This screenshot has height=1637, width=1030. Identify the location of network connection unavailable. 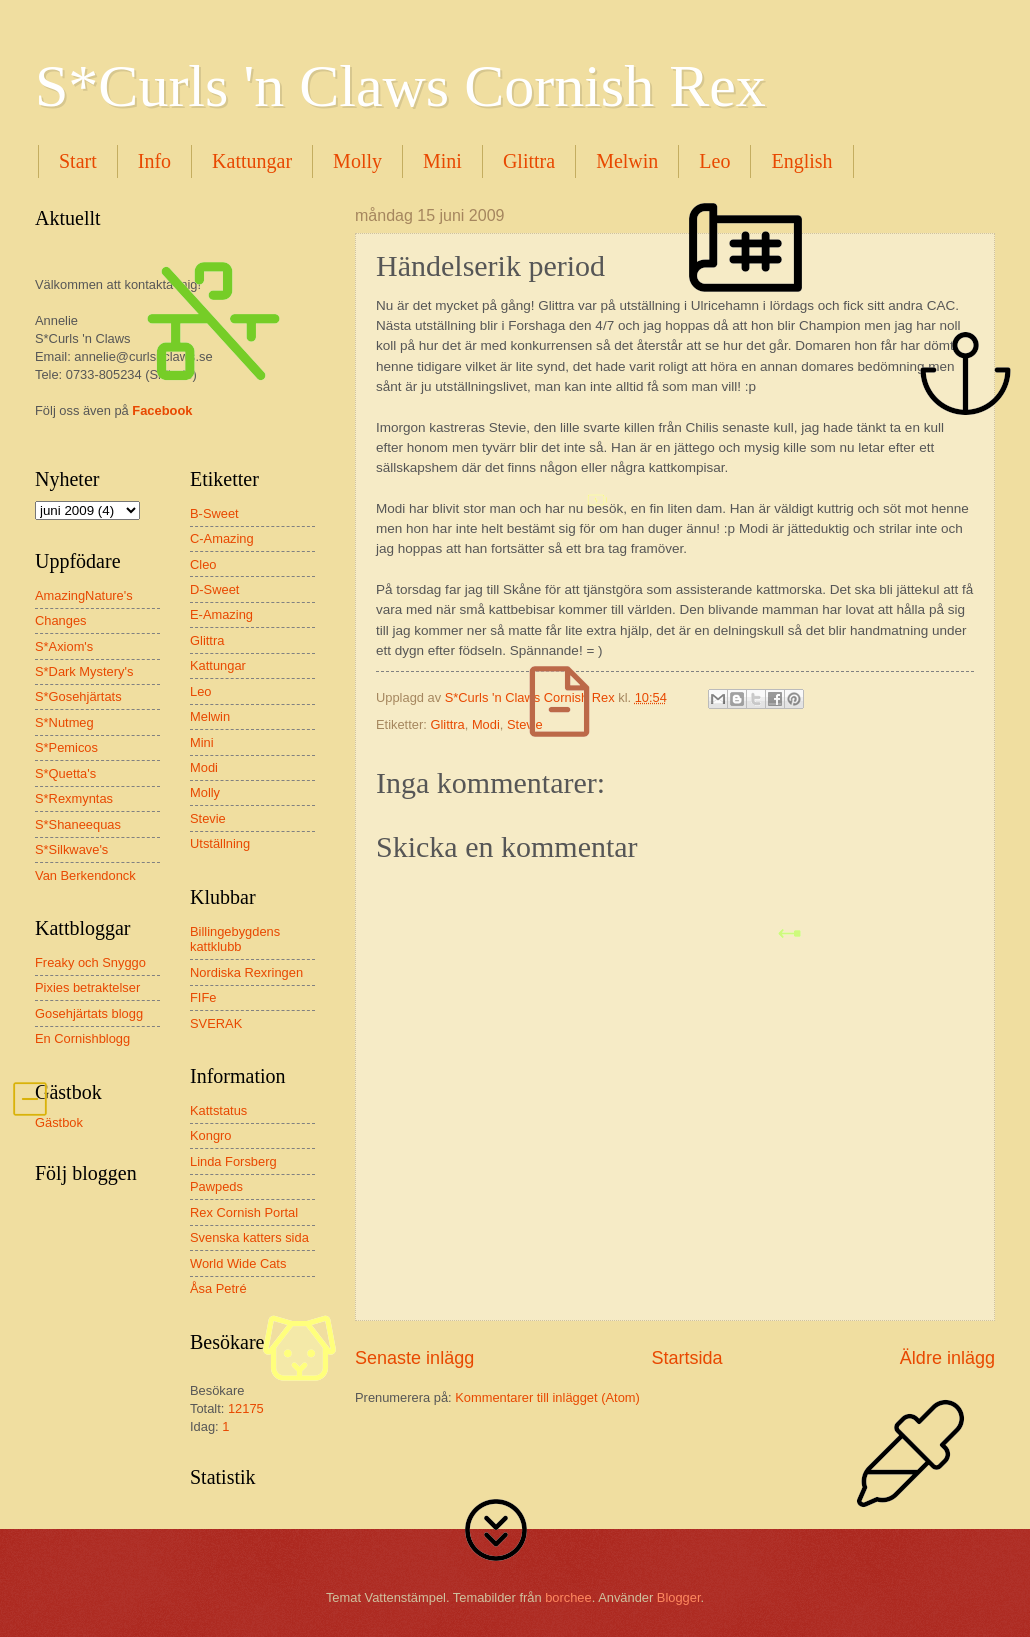
(213, 323).